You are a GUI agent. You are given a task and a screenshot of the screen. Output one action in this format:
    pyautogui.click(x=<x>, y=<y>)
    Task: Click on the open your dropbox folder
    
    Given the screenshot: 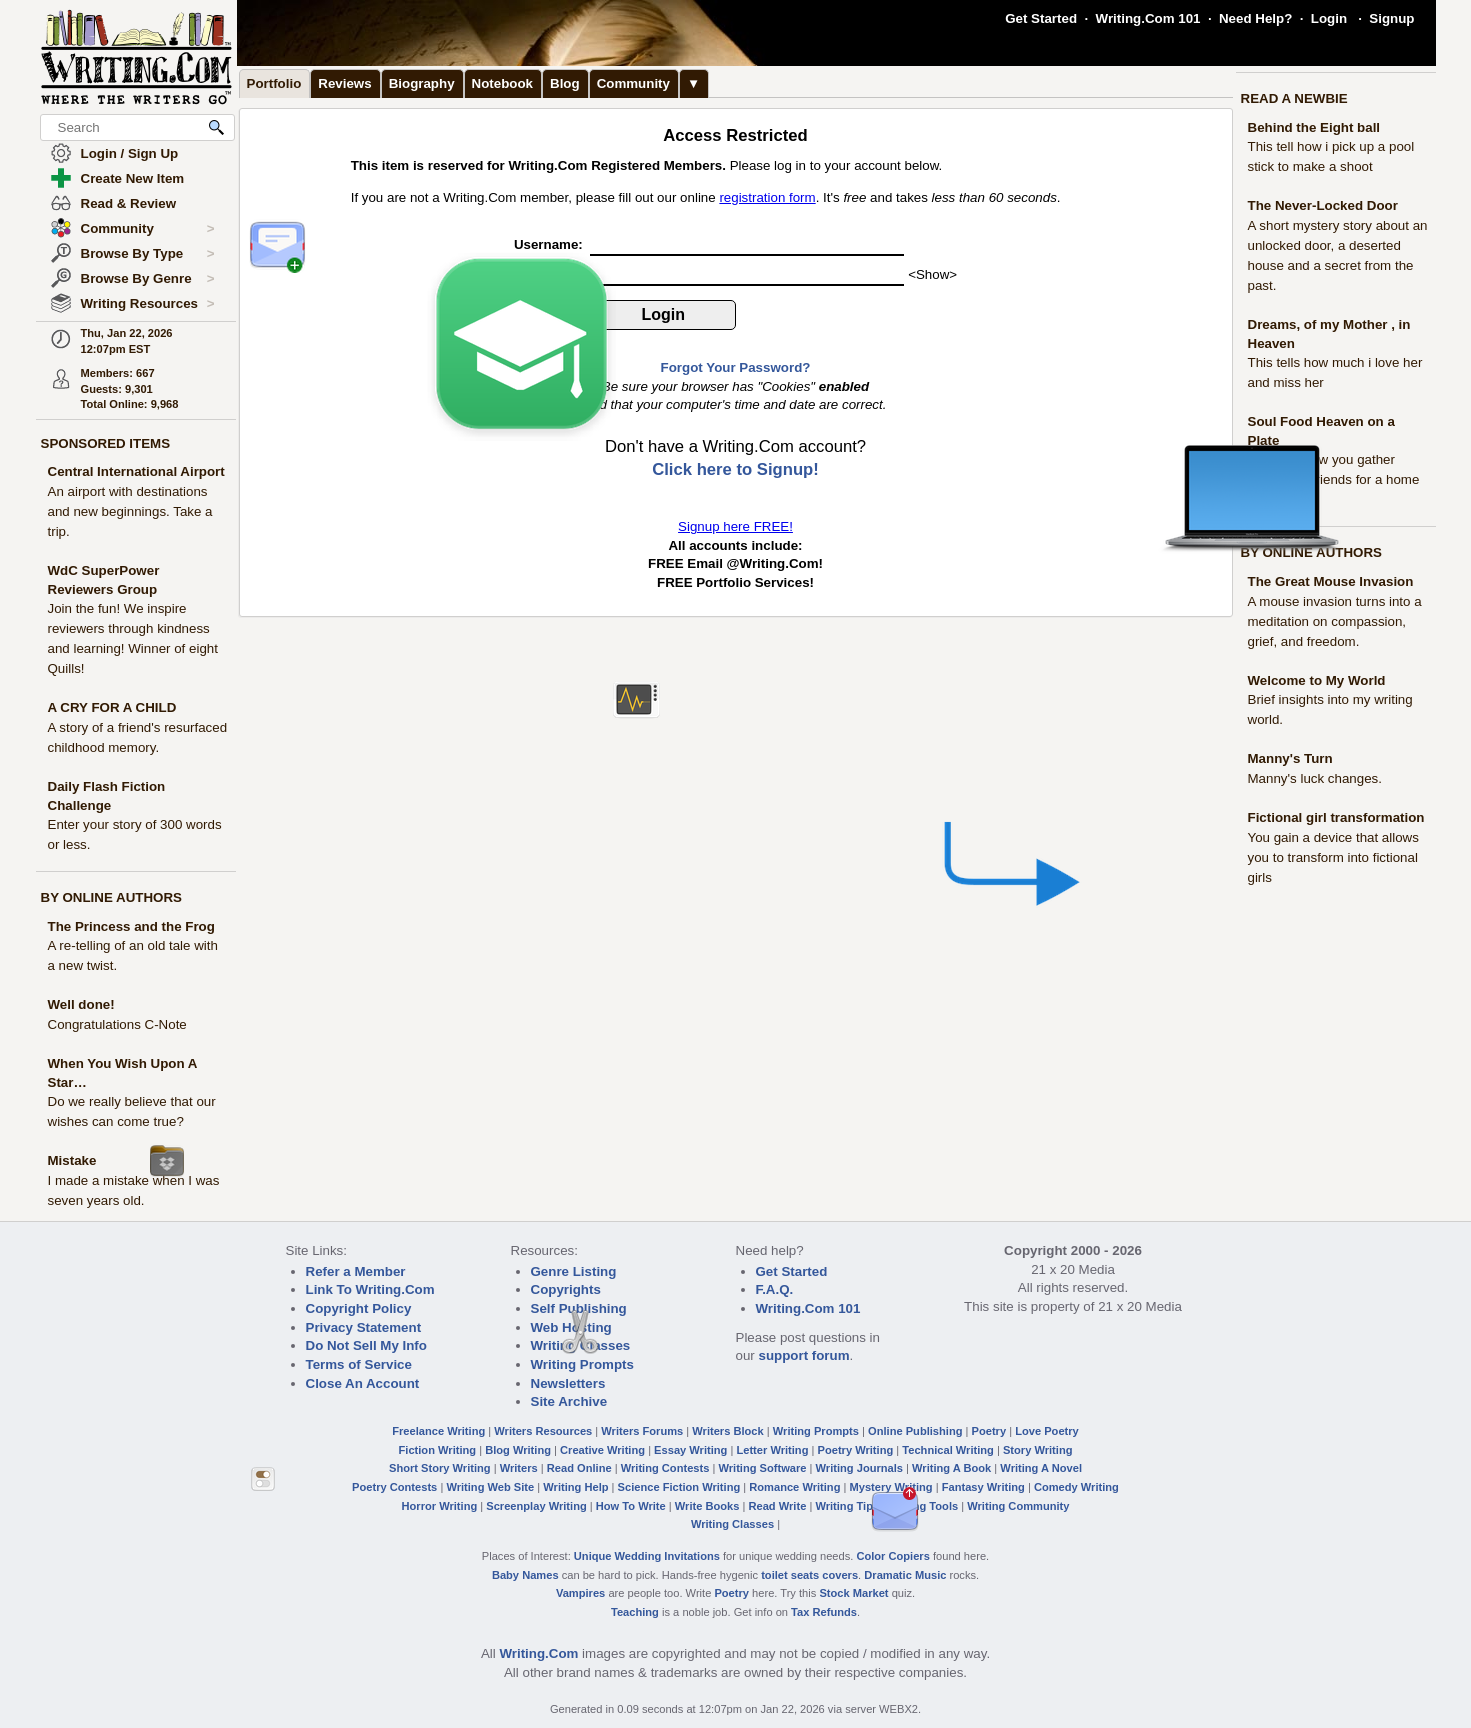 What is the action you would take?
    pyautogui.click(x=167, y=1160)
    